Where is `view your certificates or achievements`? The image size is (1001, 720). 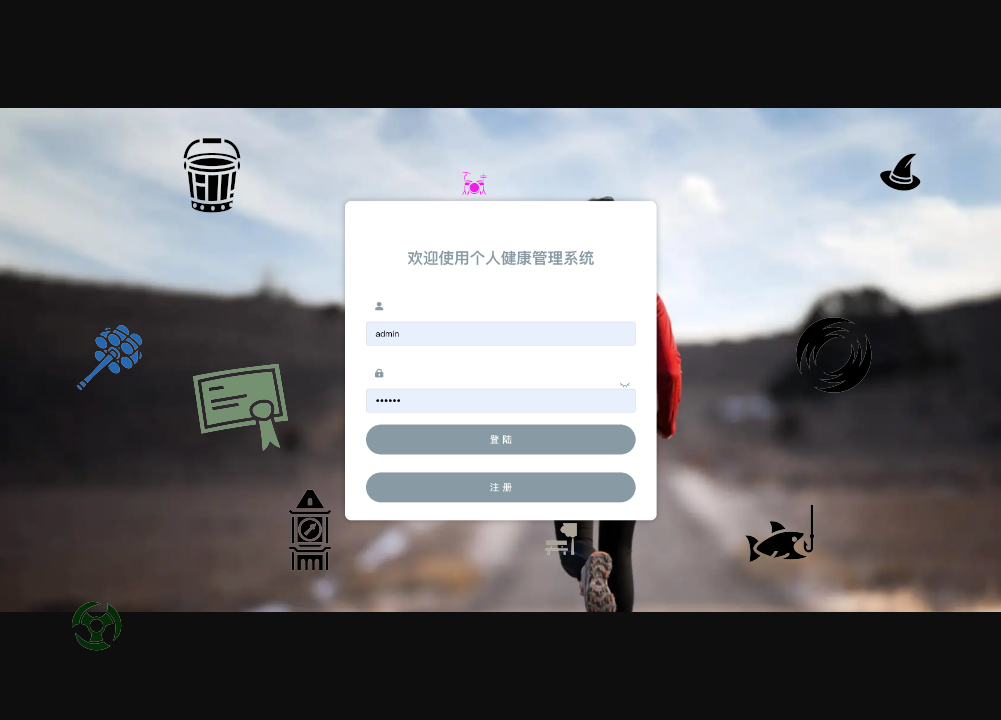
view your certificates or achievements is located at coordinates (240, 402).